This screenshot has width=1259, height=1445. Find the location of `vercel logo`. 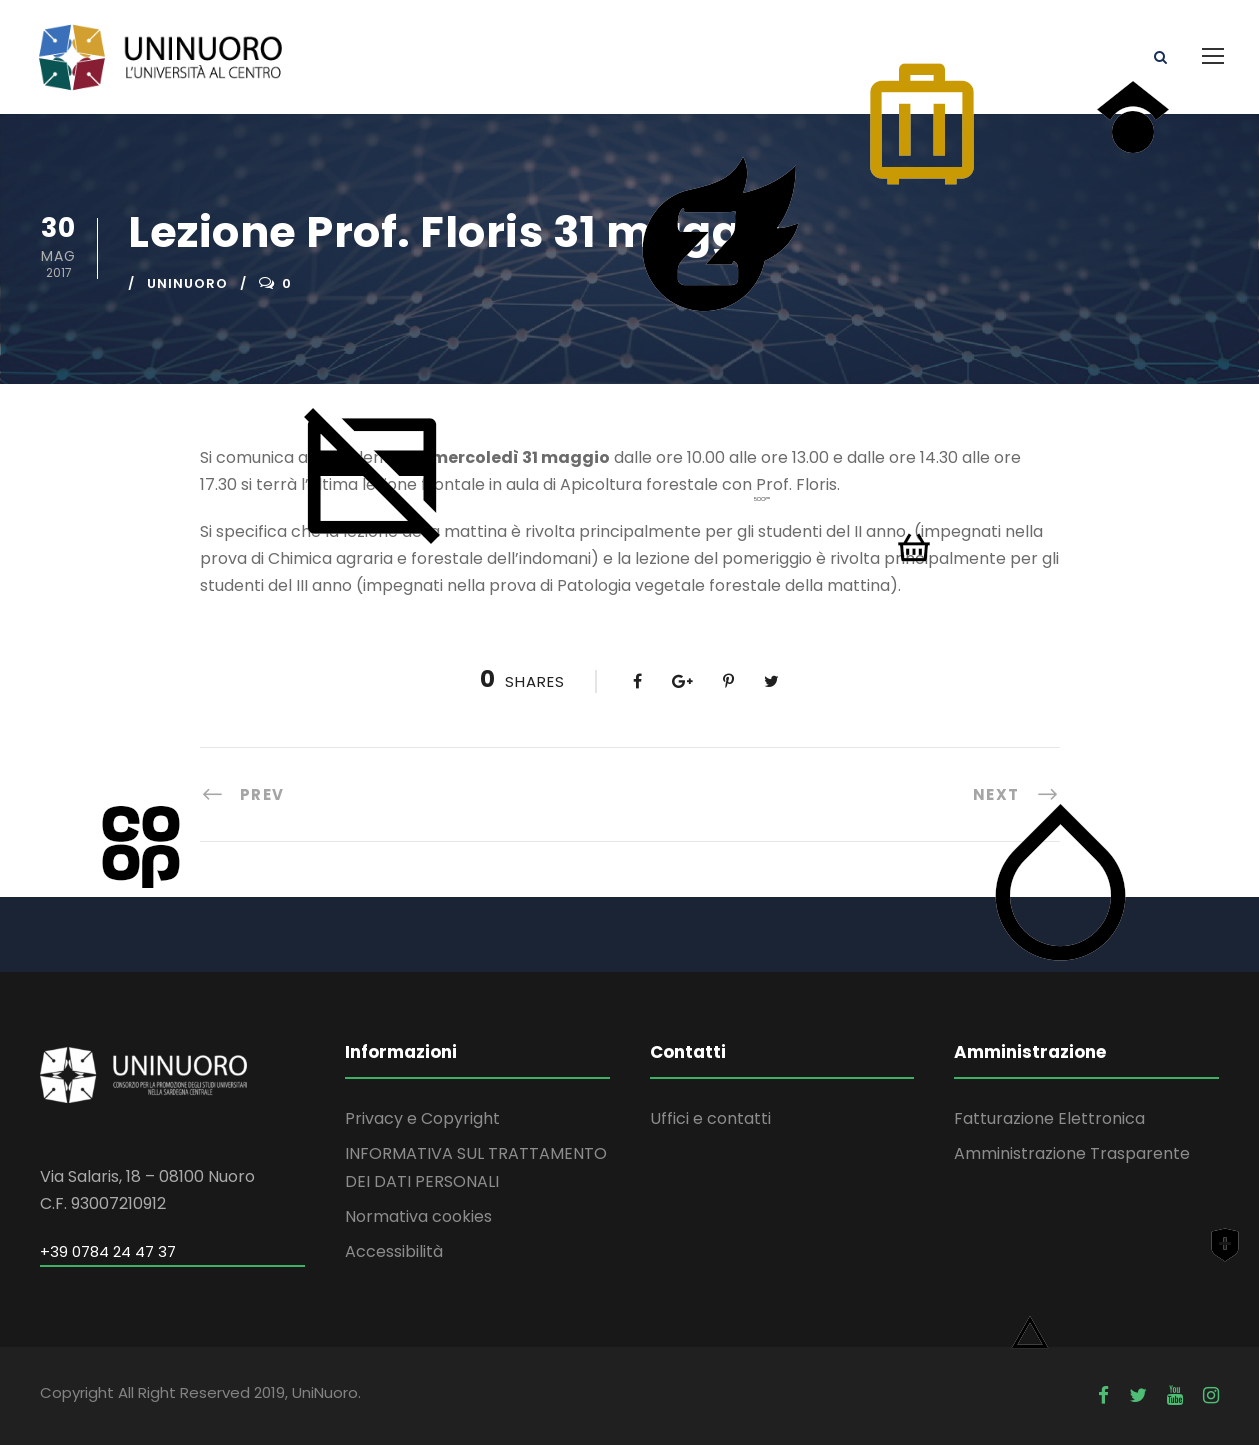

vercel logo is located at coordinates (1030, 1332).